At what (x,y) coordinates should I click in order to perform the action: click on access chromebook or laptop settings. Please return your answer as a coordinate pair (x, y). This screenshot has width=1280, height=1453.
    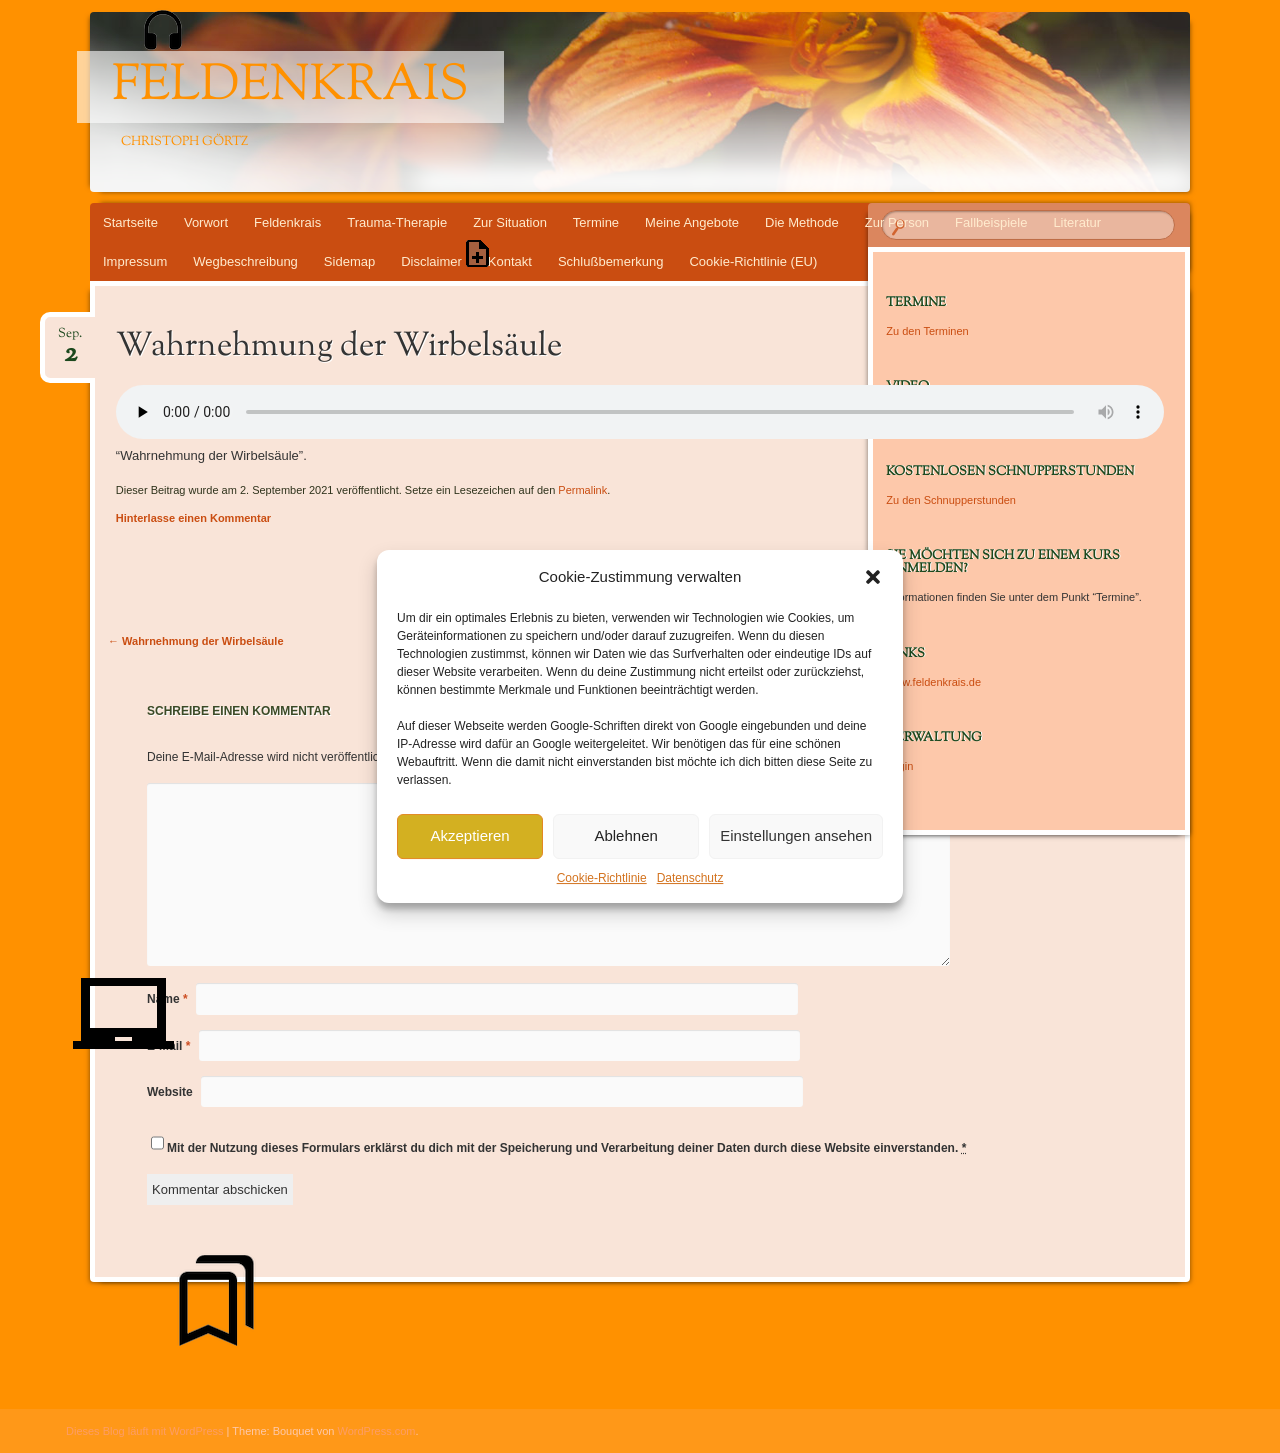
    Looking at the image, I should click on (123, 1015).